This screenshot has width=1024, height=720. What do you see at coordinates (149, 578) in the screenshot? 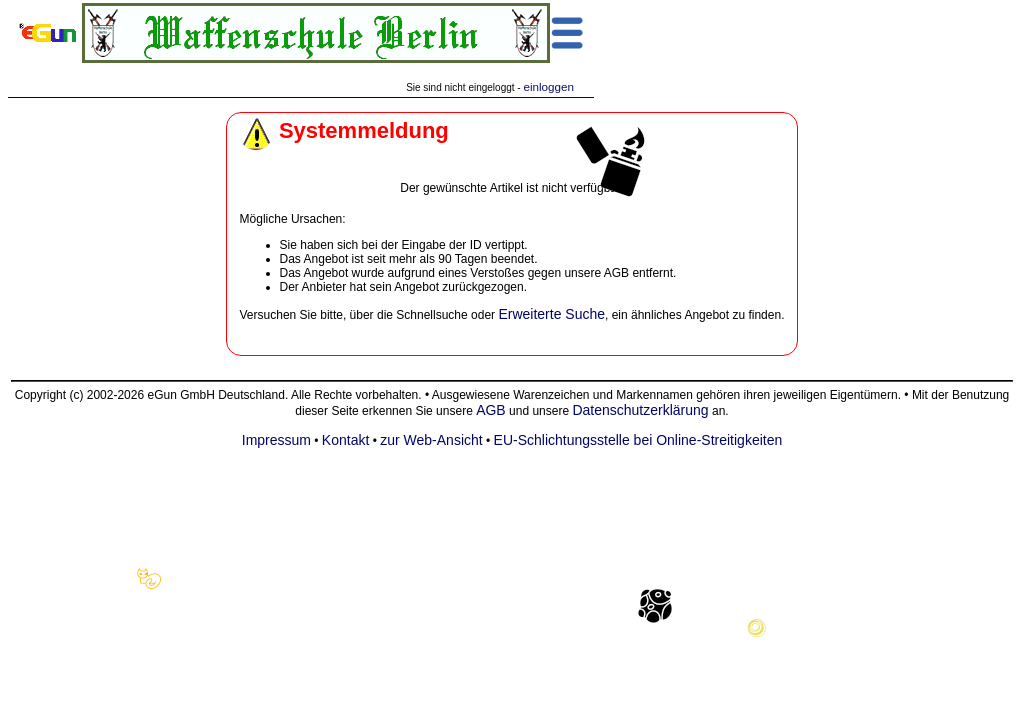
I see `decorative cat icon for pet-related content` at bounding box center [149, 578].